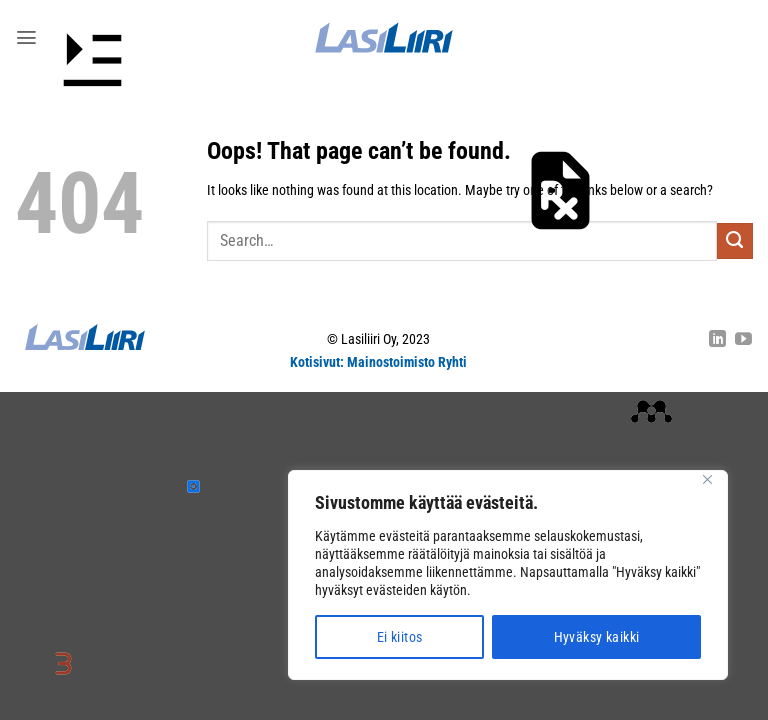 The height and width of the screenshot is (720, 768). Describe the element at coordinates (92, 60) in the screenshot. I see `collapse the side menu or navigation panel` at that location.